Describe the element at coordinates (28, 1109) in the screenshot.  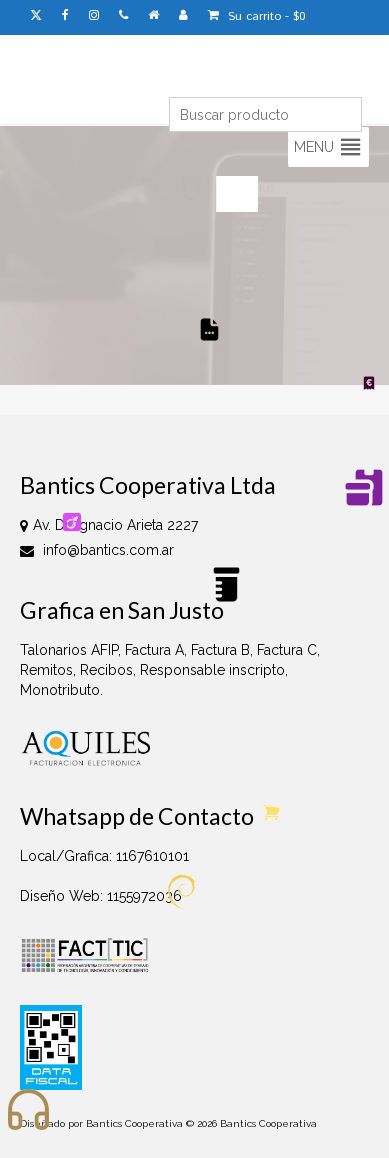
I see `access audio or music player` at that location.